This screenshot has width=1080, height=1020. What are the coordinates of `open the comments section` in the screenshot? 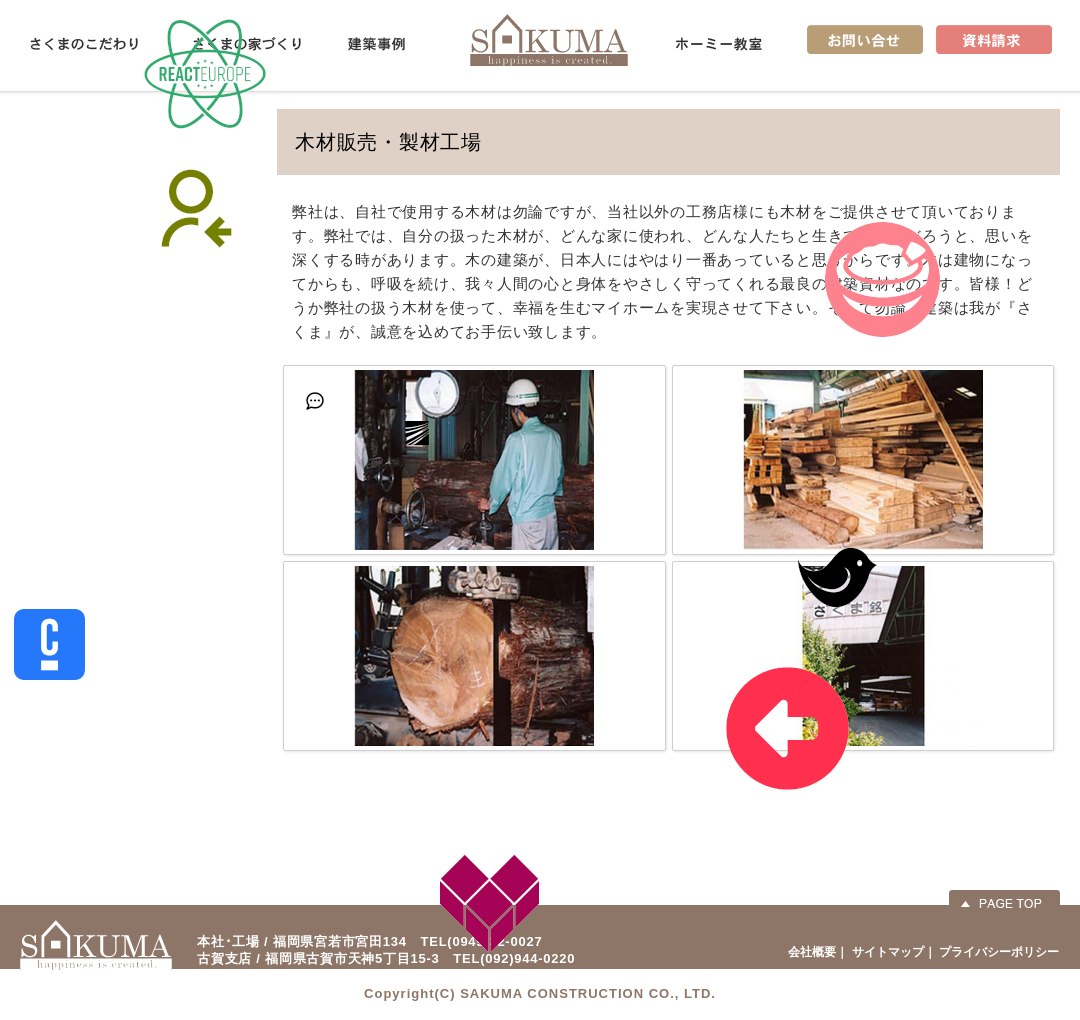 It's located at (315, 401).